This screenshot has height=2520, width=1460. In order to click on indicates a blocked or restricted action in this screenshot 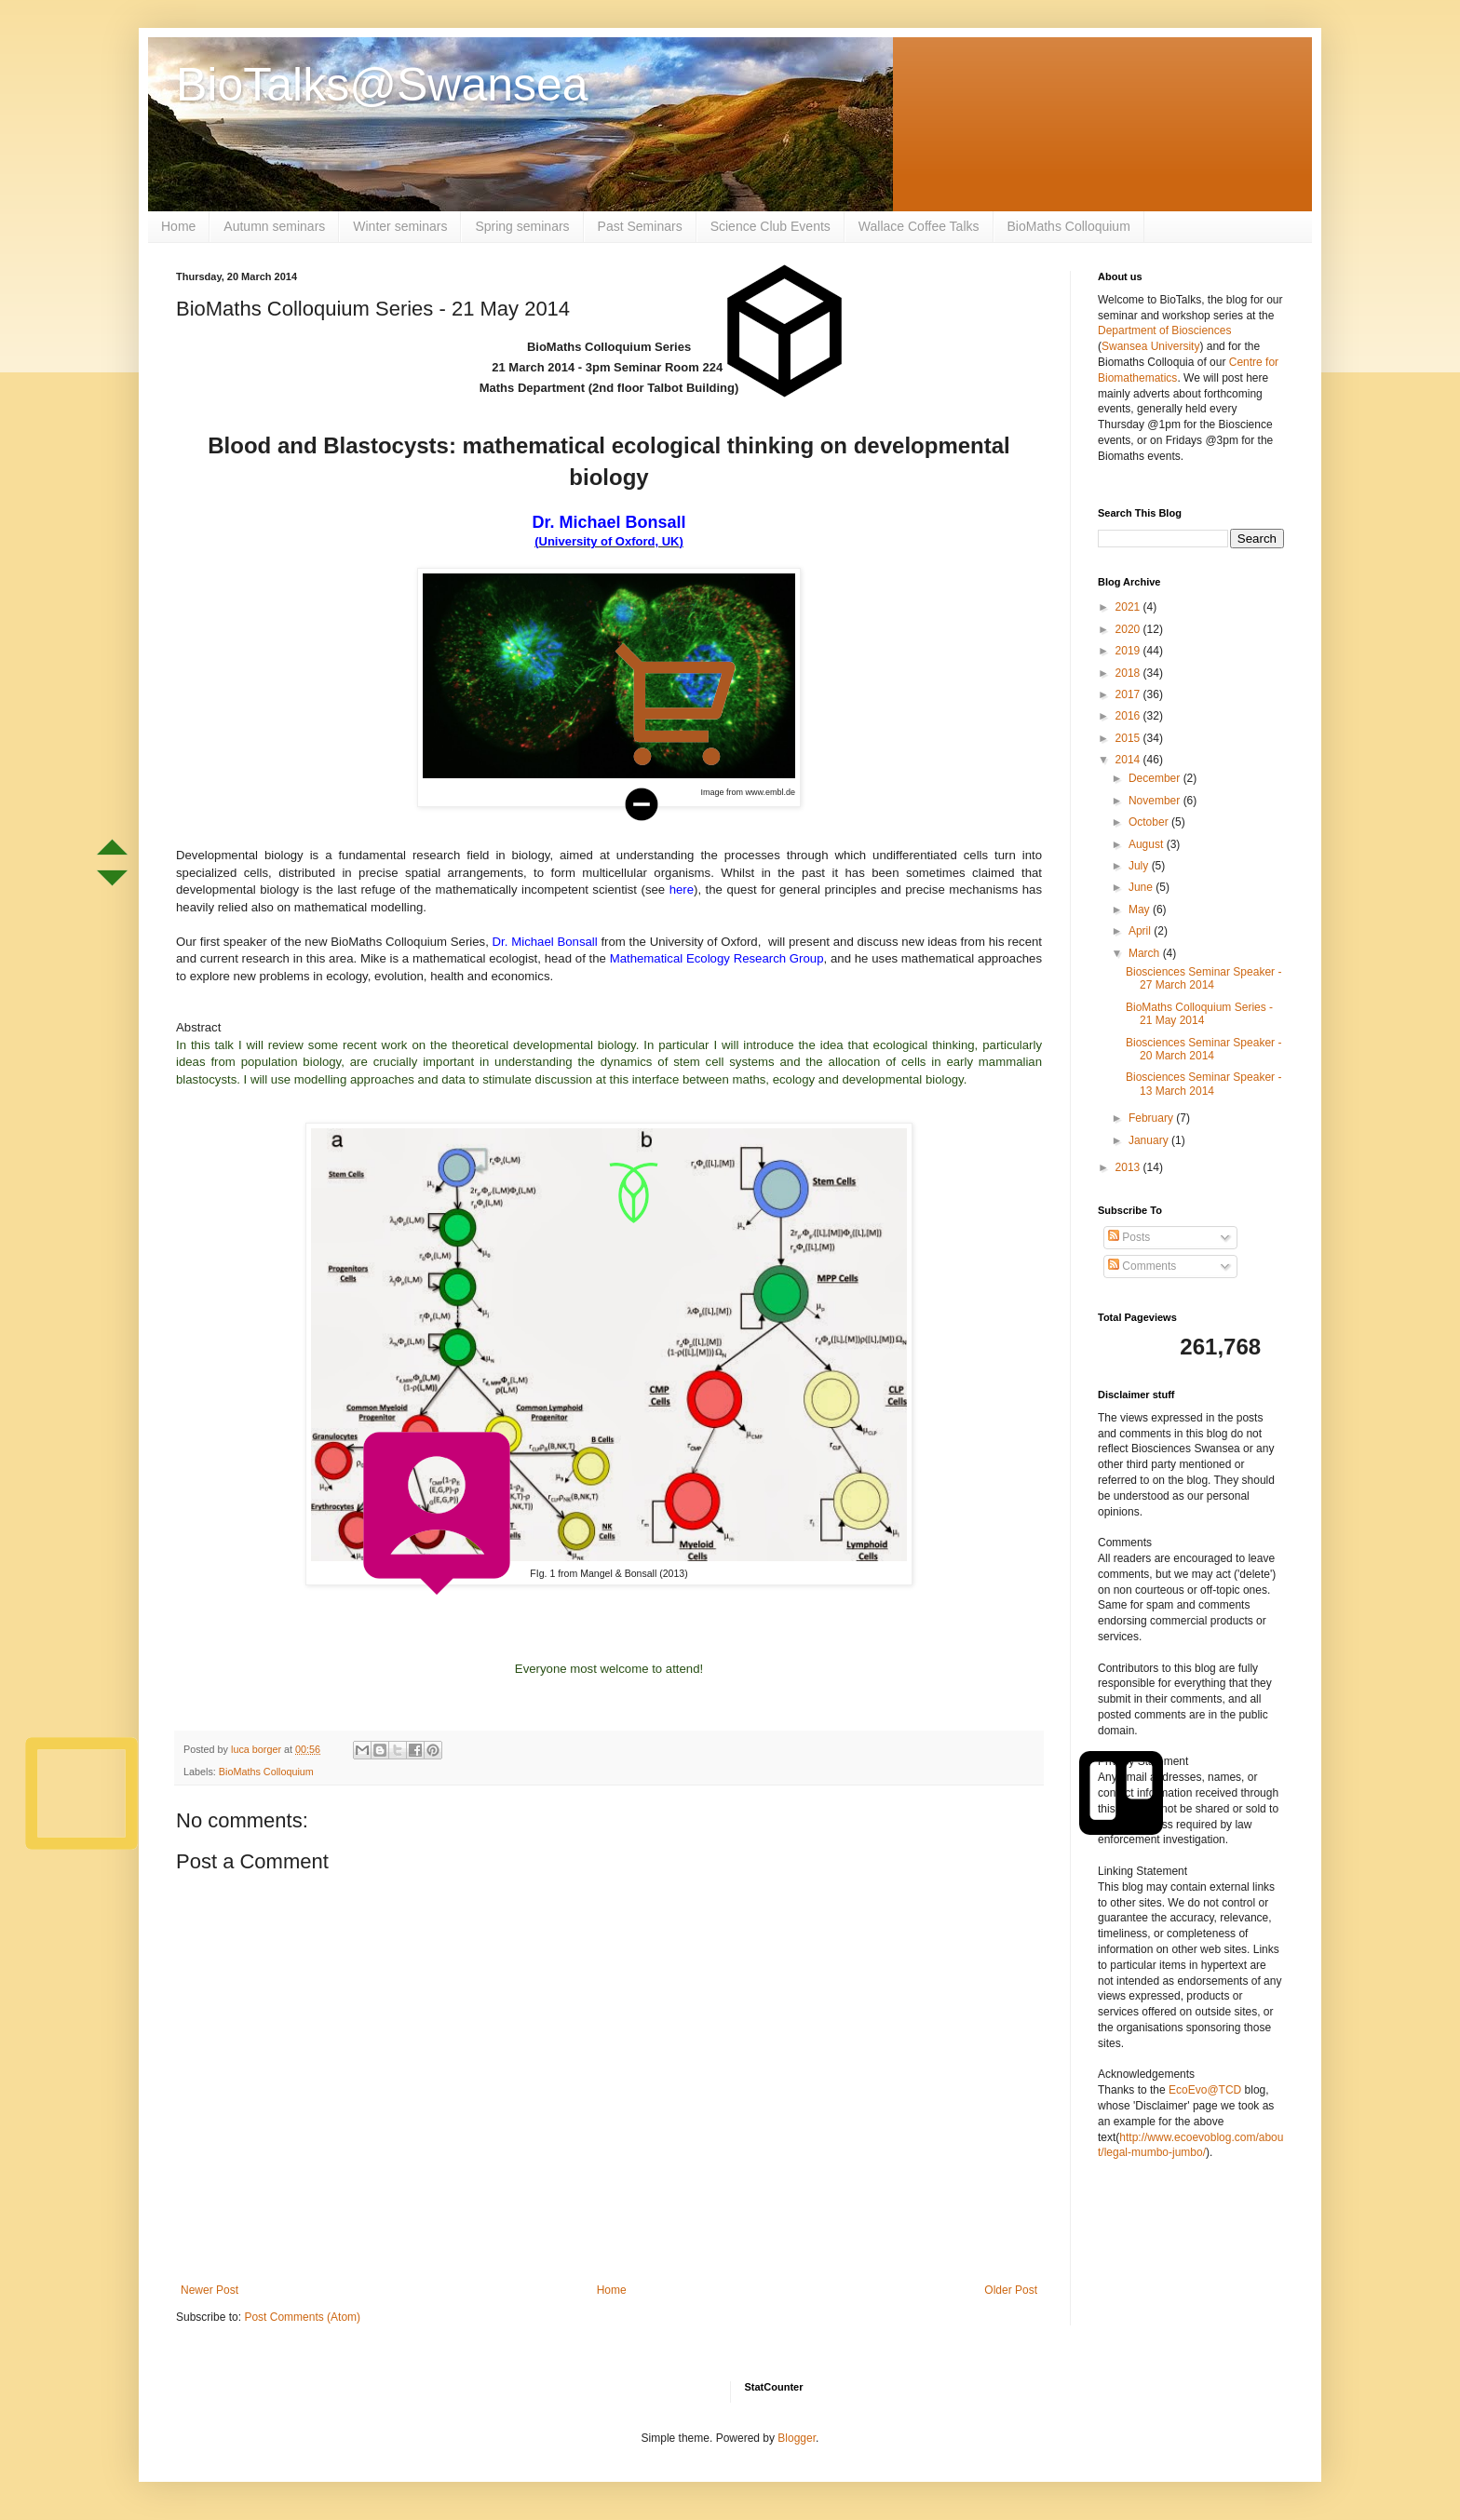, I will do `click(642, 804)`.